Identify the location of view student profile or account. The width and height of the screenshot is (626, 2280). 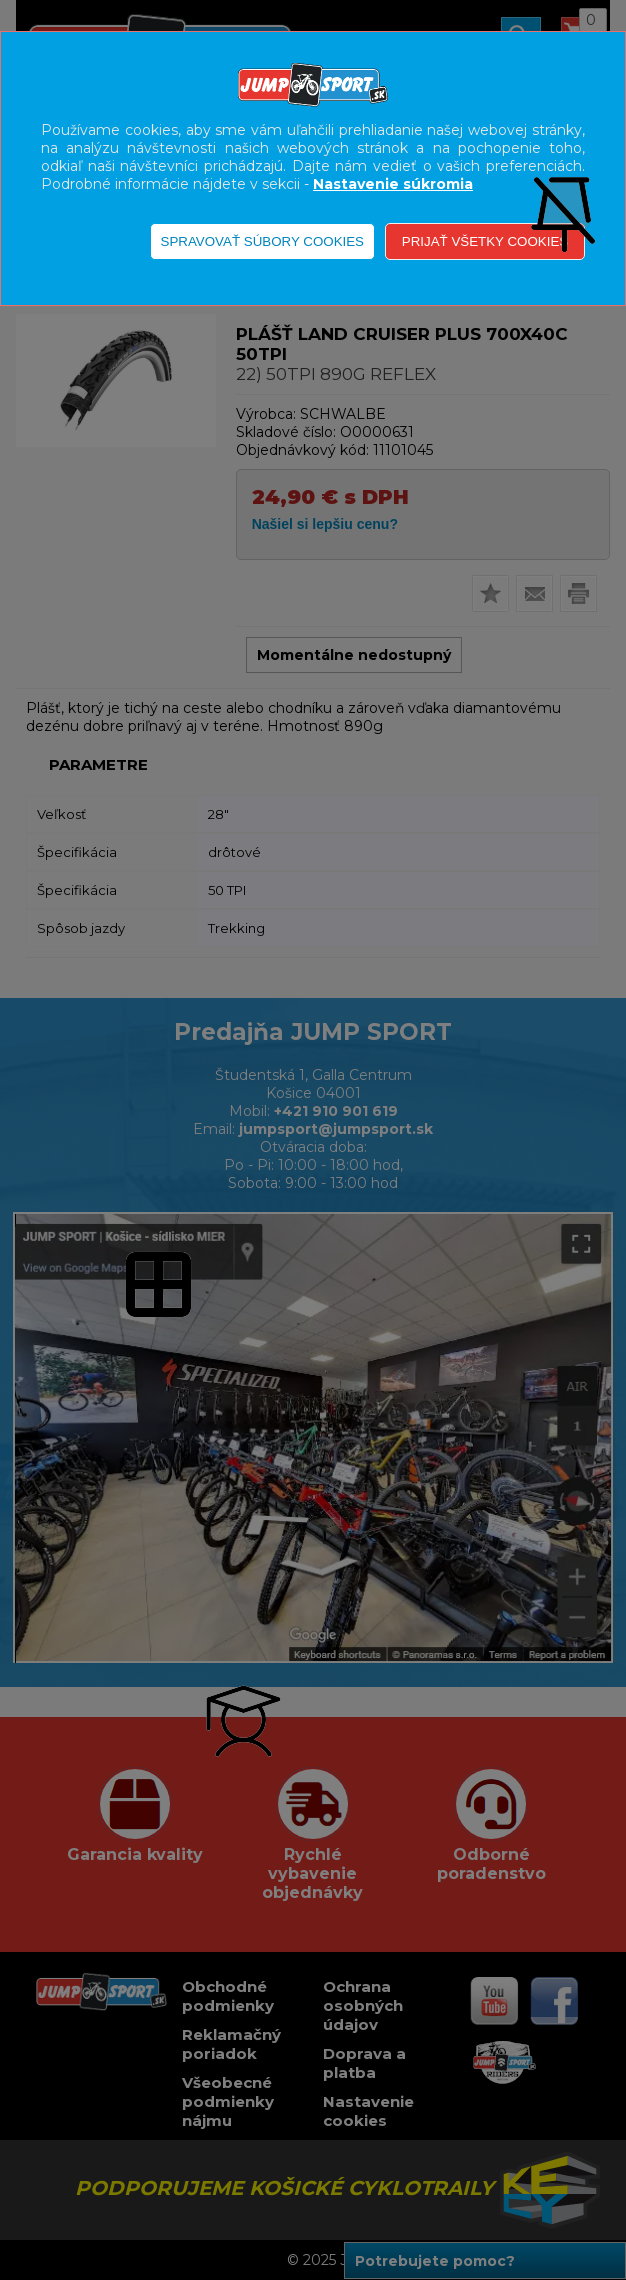
(243, 1722).